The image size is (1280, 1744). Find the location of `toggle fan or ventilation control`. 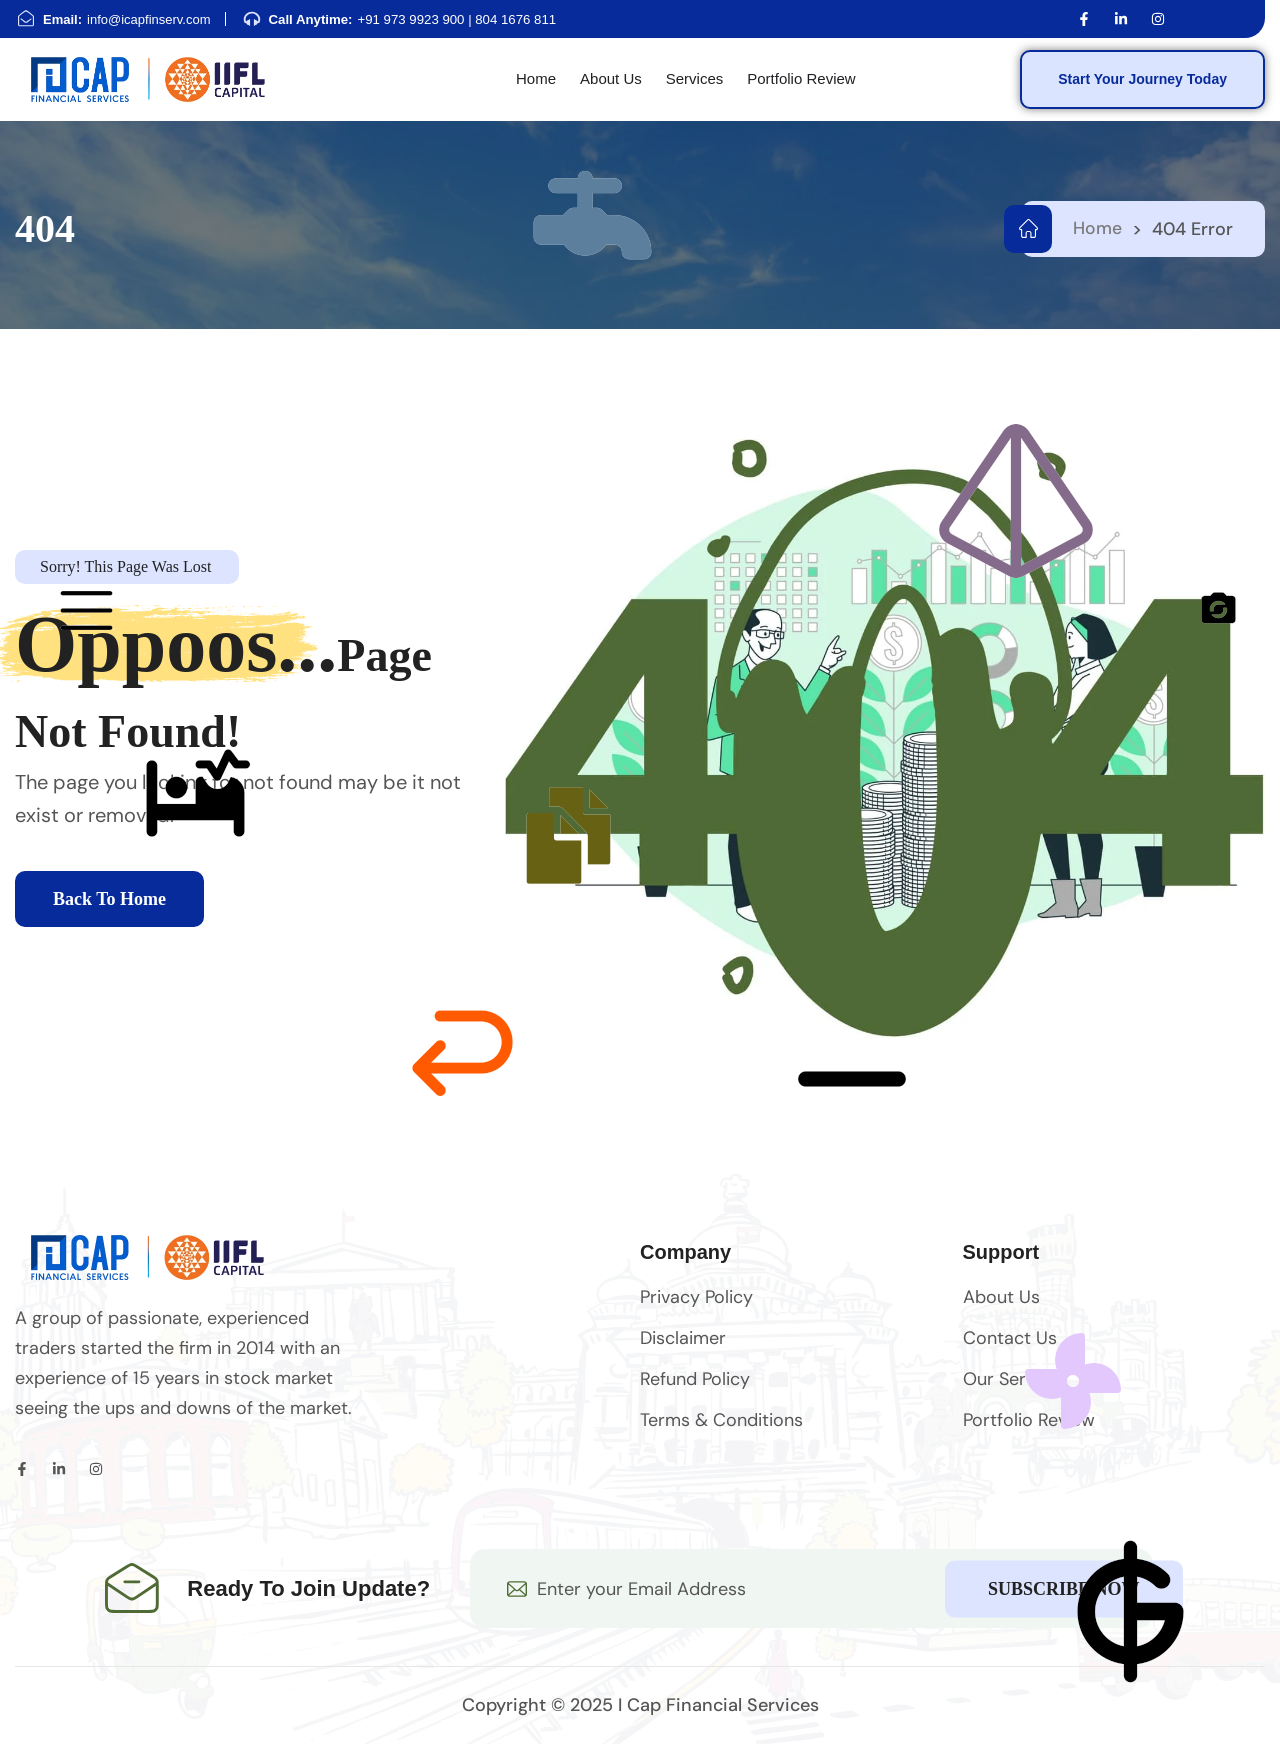

toggle fan or ventilation control is located at coordinates (1073, 1381).